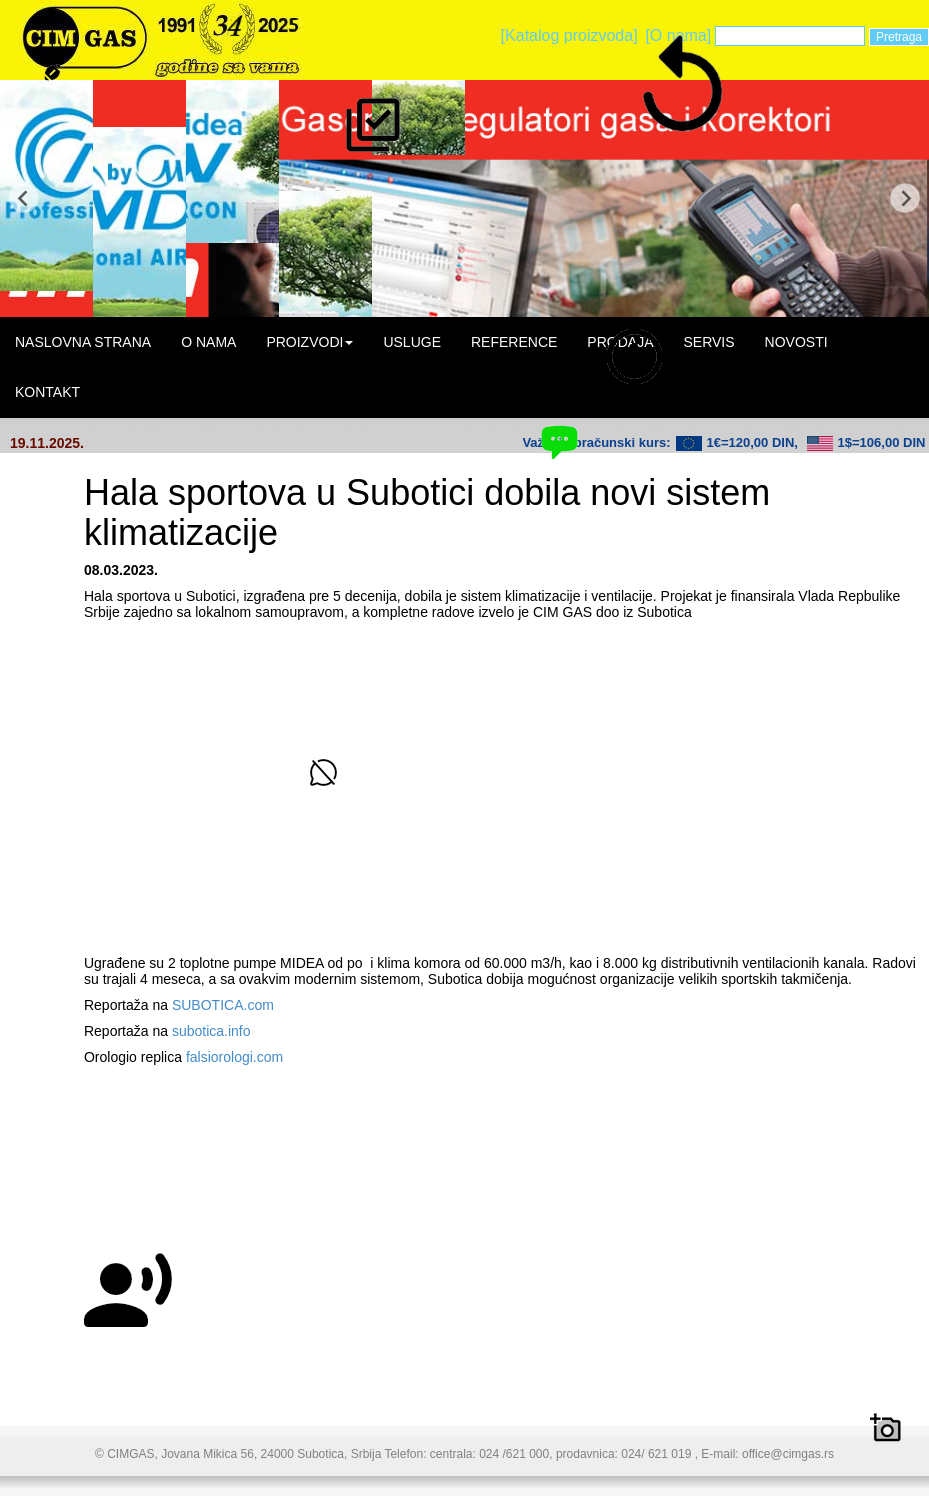  What do you see at coordinates (682, 86) in the screenshot?
I see `replay or restart media from the beginning` at bounding box center [682, 86].